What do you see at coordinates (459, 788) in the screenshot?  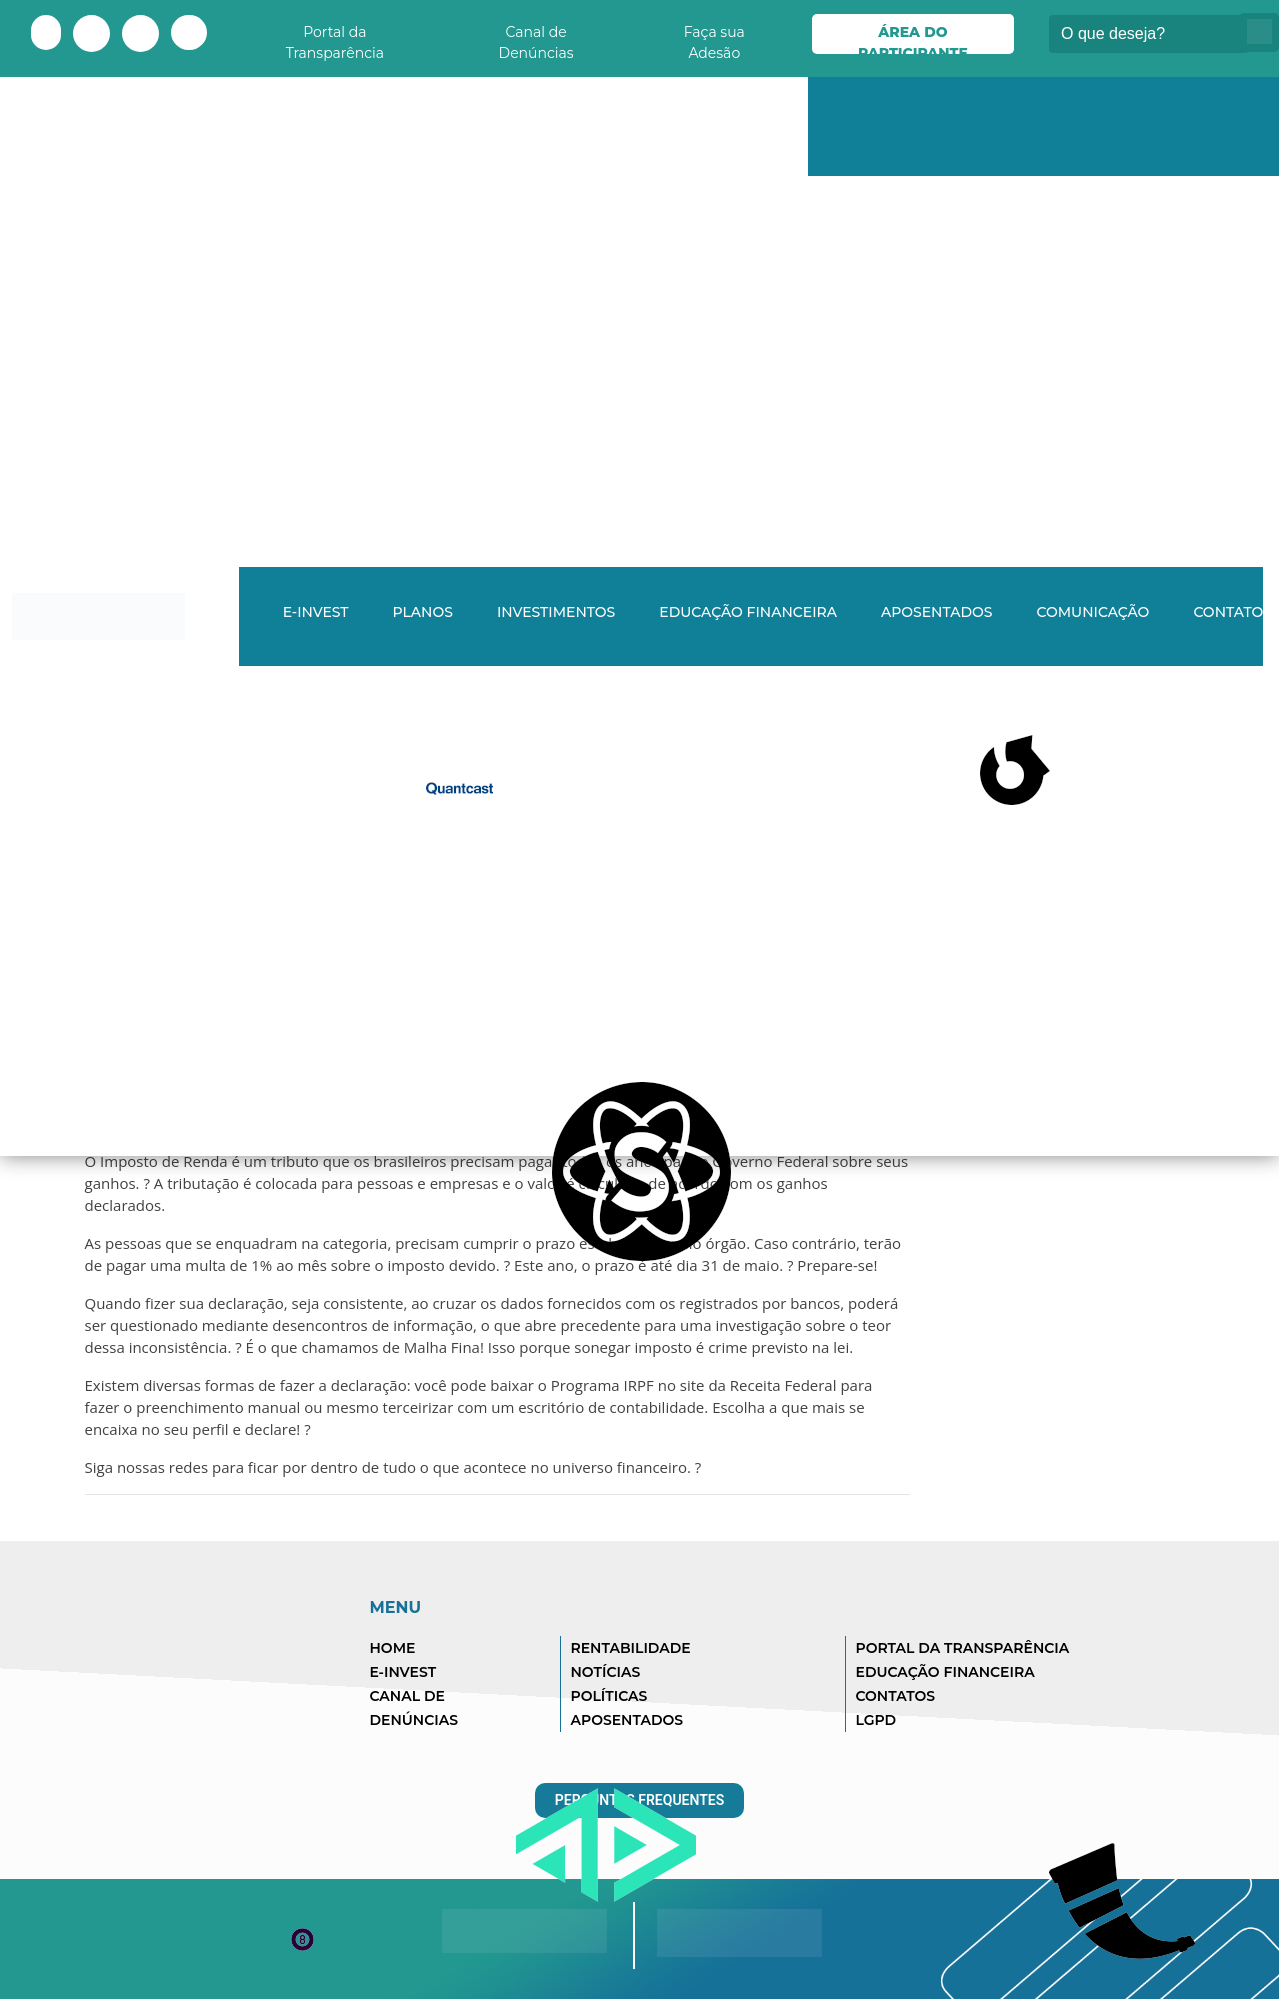 I see `quantcast company logo` at bounding box center [459, 788].